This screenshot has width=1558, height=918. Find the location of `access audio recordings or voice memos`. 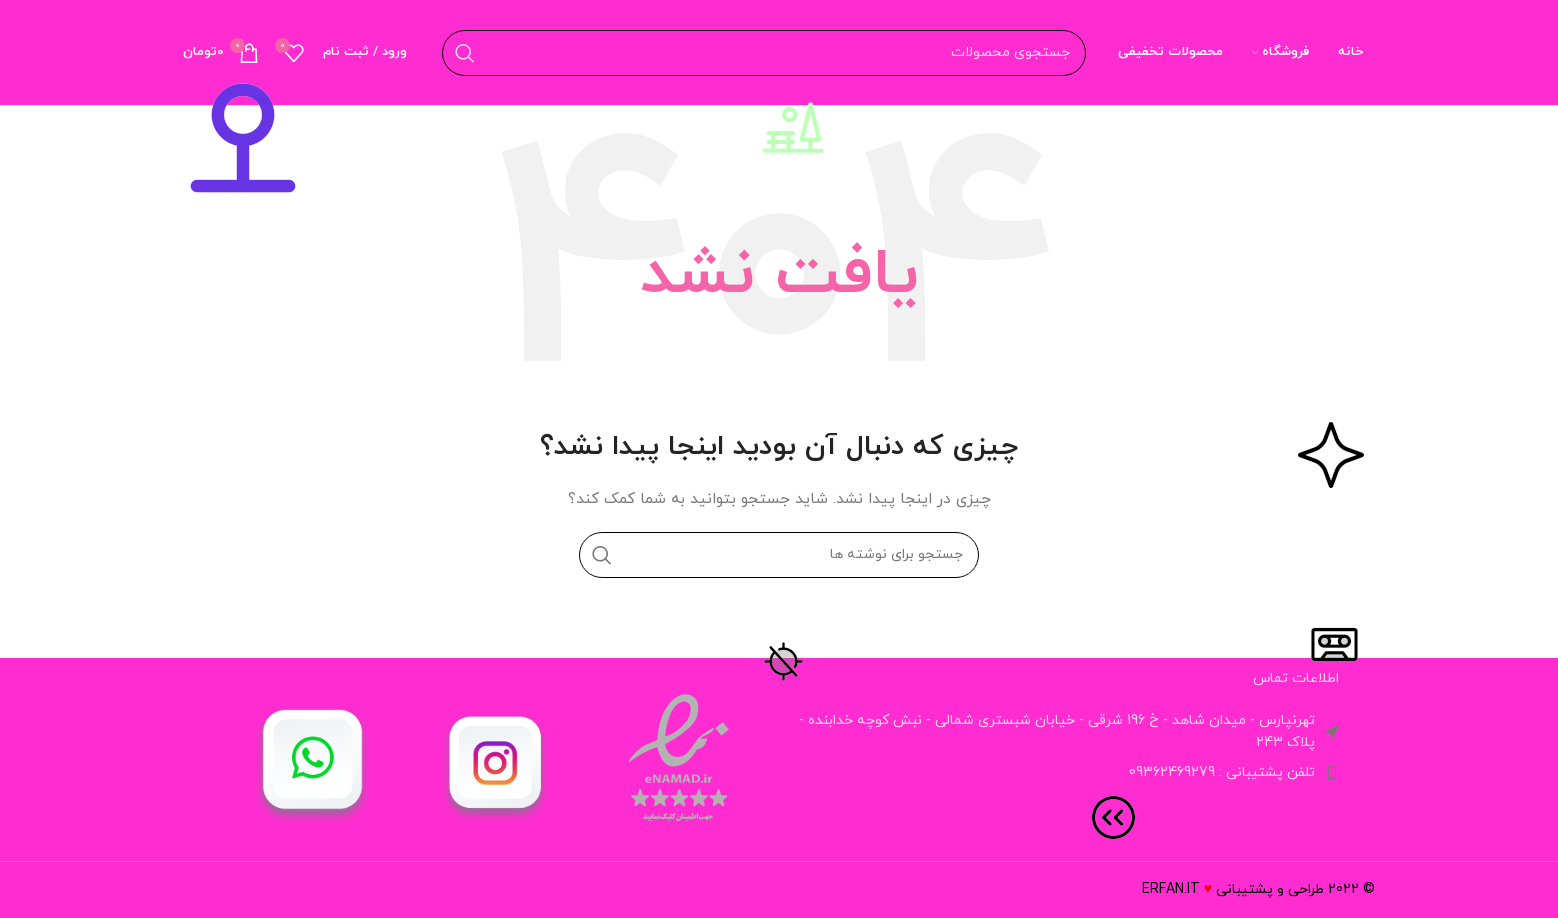

access audio recordings or voice memos is located at coordinates (1334, 644).